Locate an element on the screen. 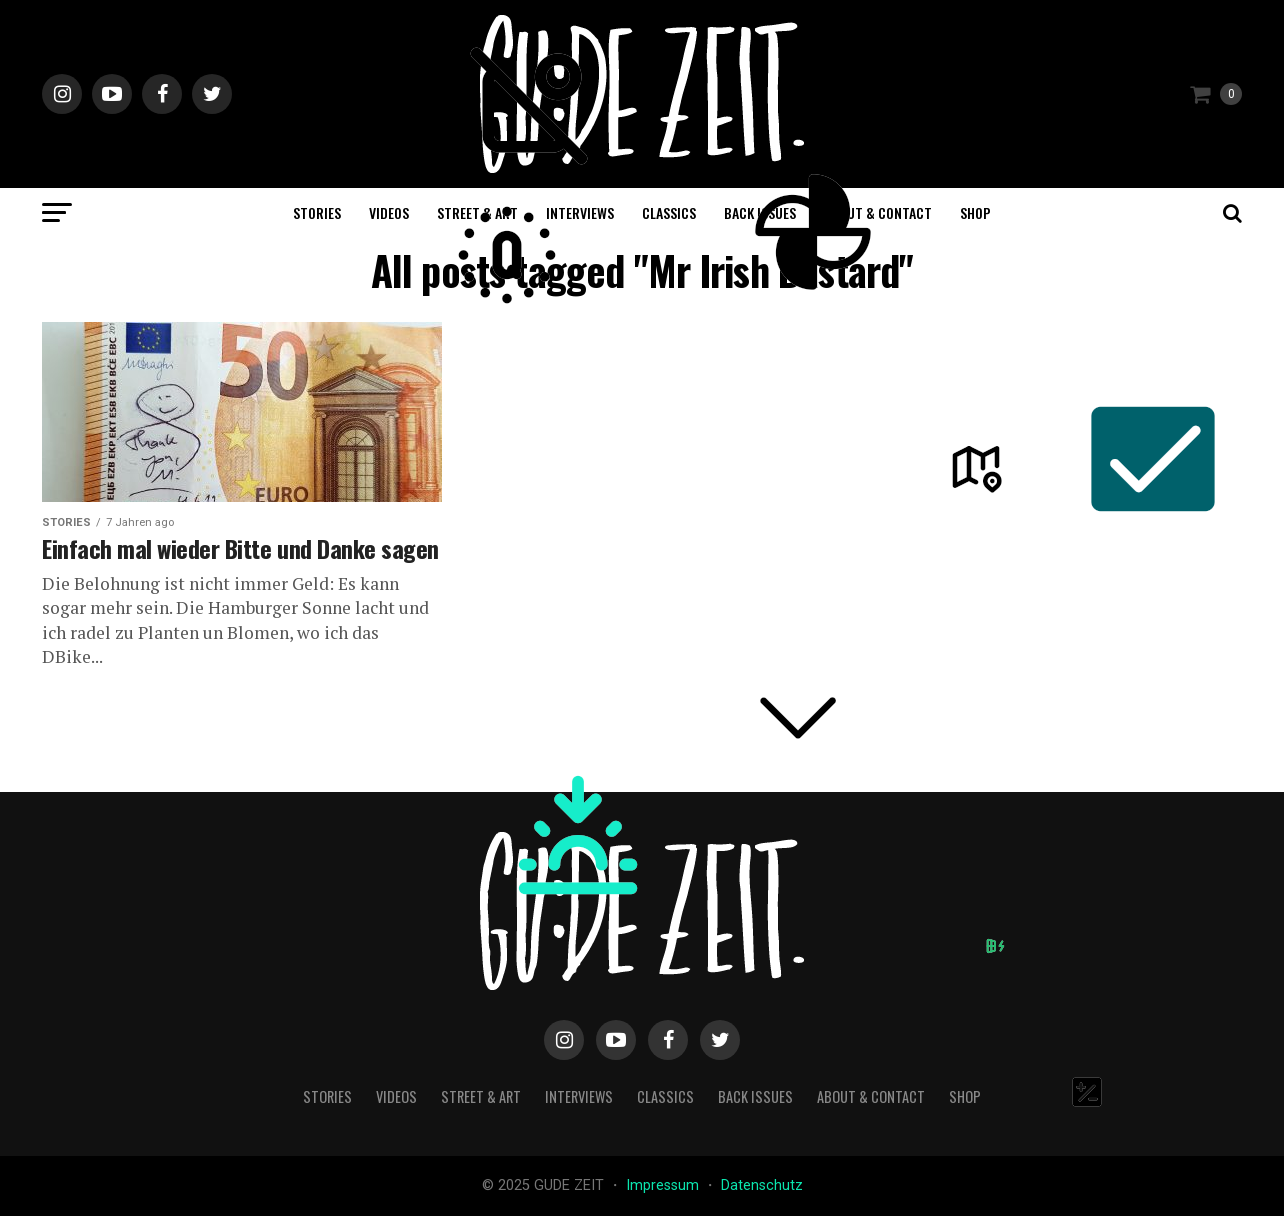 This screenshot has width=1284, height=1216. view map or navigation is located at coordinates (976, 467).